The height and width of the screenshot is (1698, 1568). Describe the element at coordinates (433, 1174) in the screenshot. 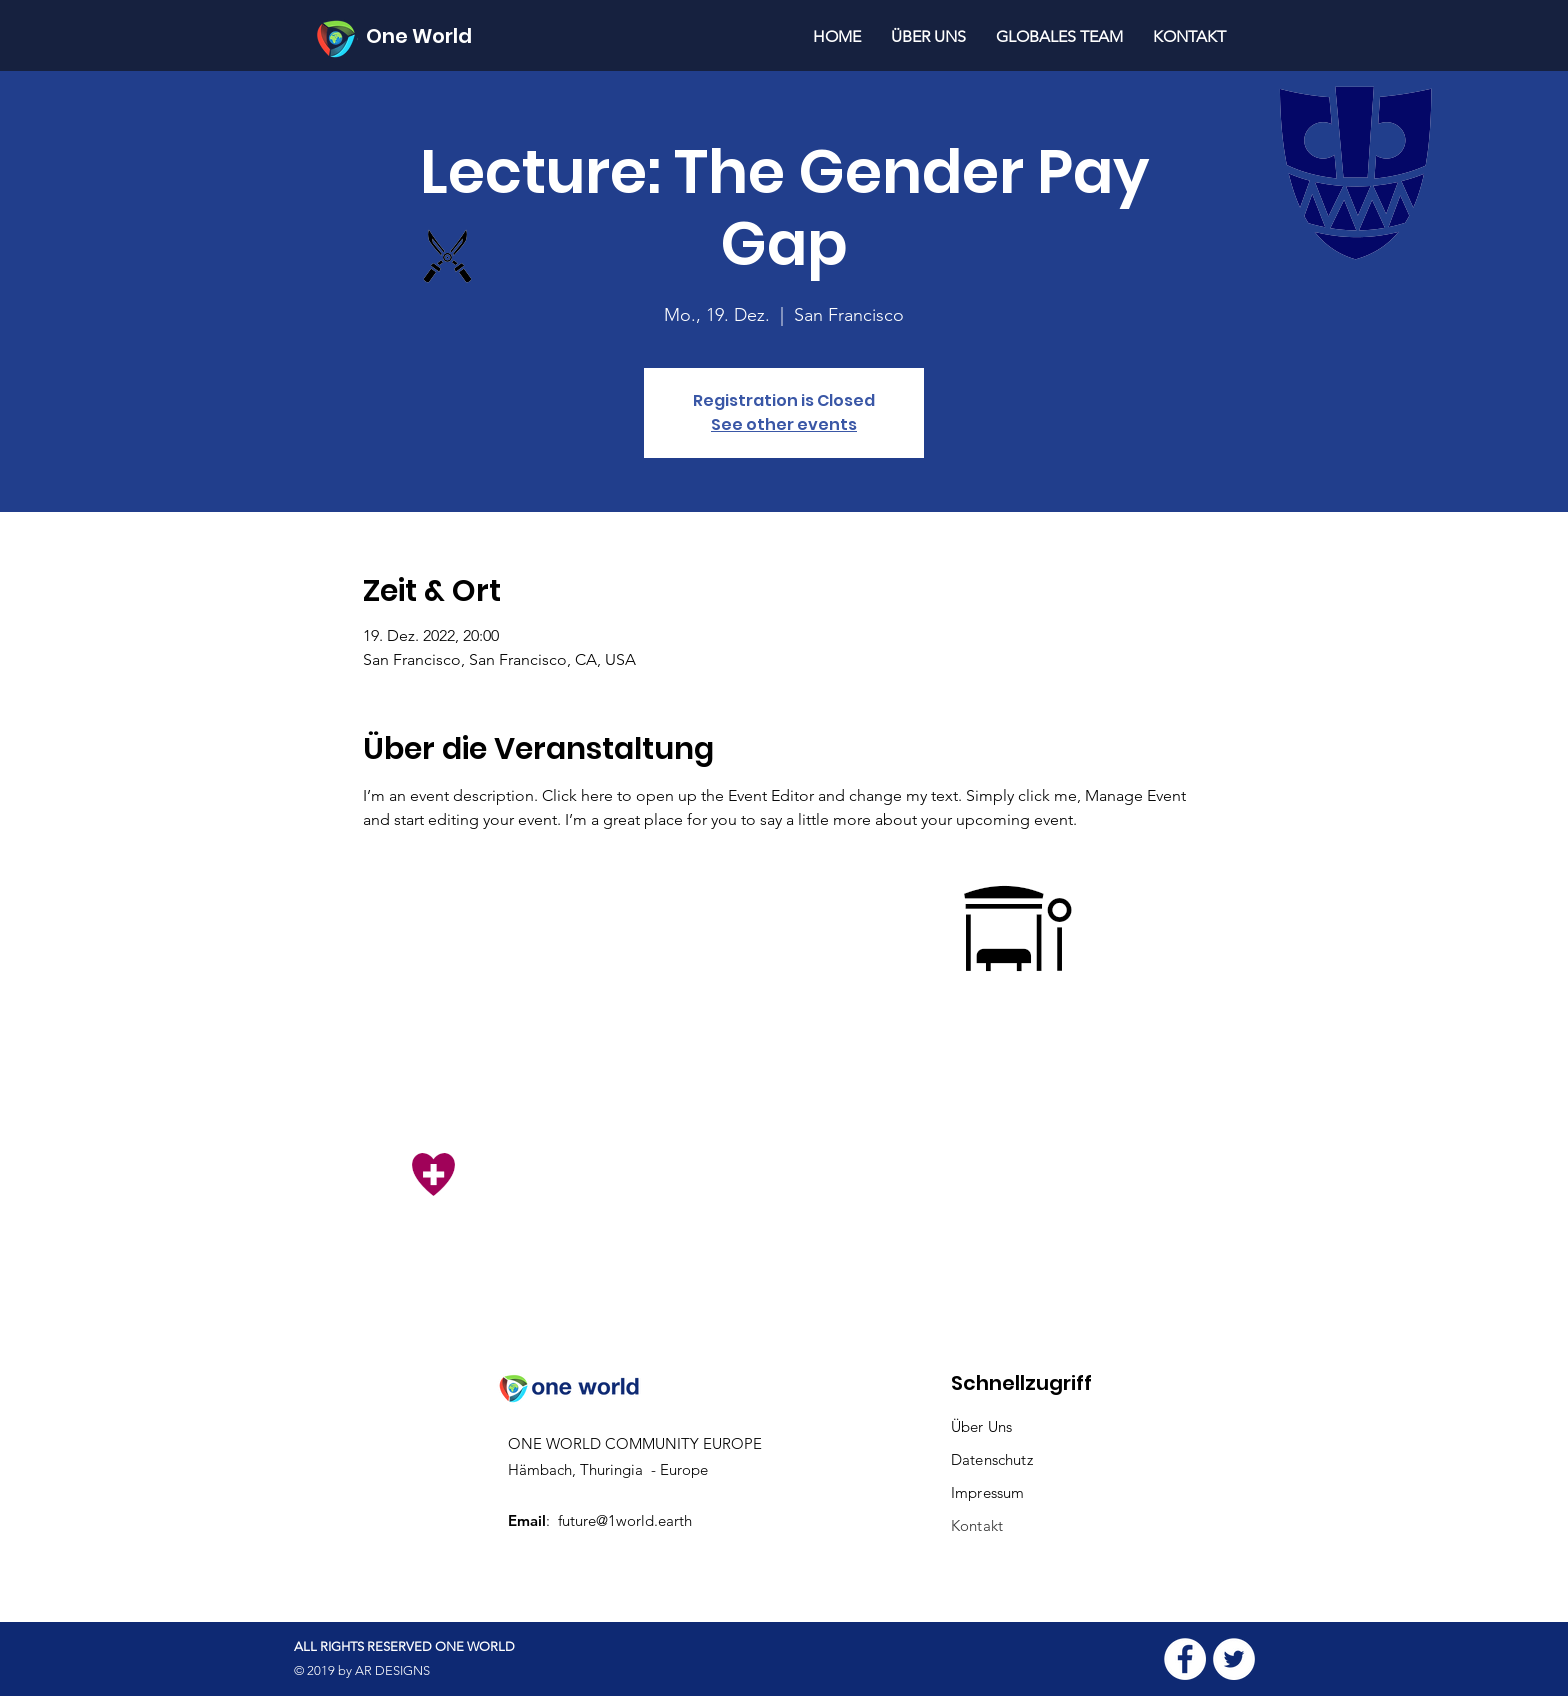

I see `add to favorites` at that location.